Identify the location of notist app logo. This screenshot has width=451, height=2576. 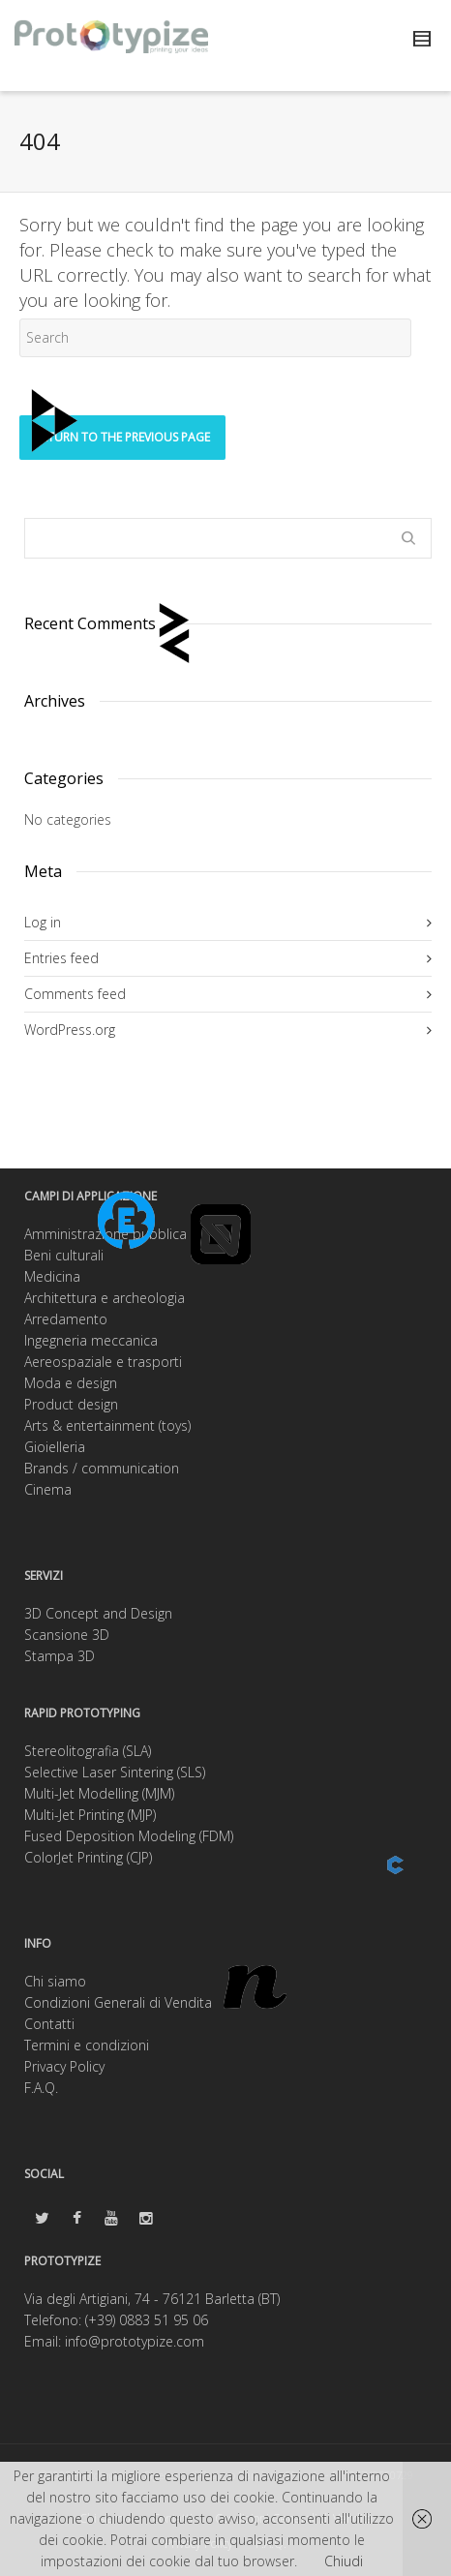
(255, 1986).